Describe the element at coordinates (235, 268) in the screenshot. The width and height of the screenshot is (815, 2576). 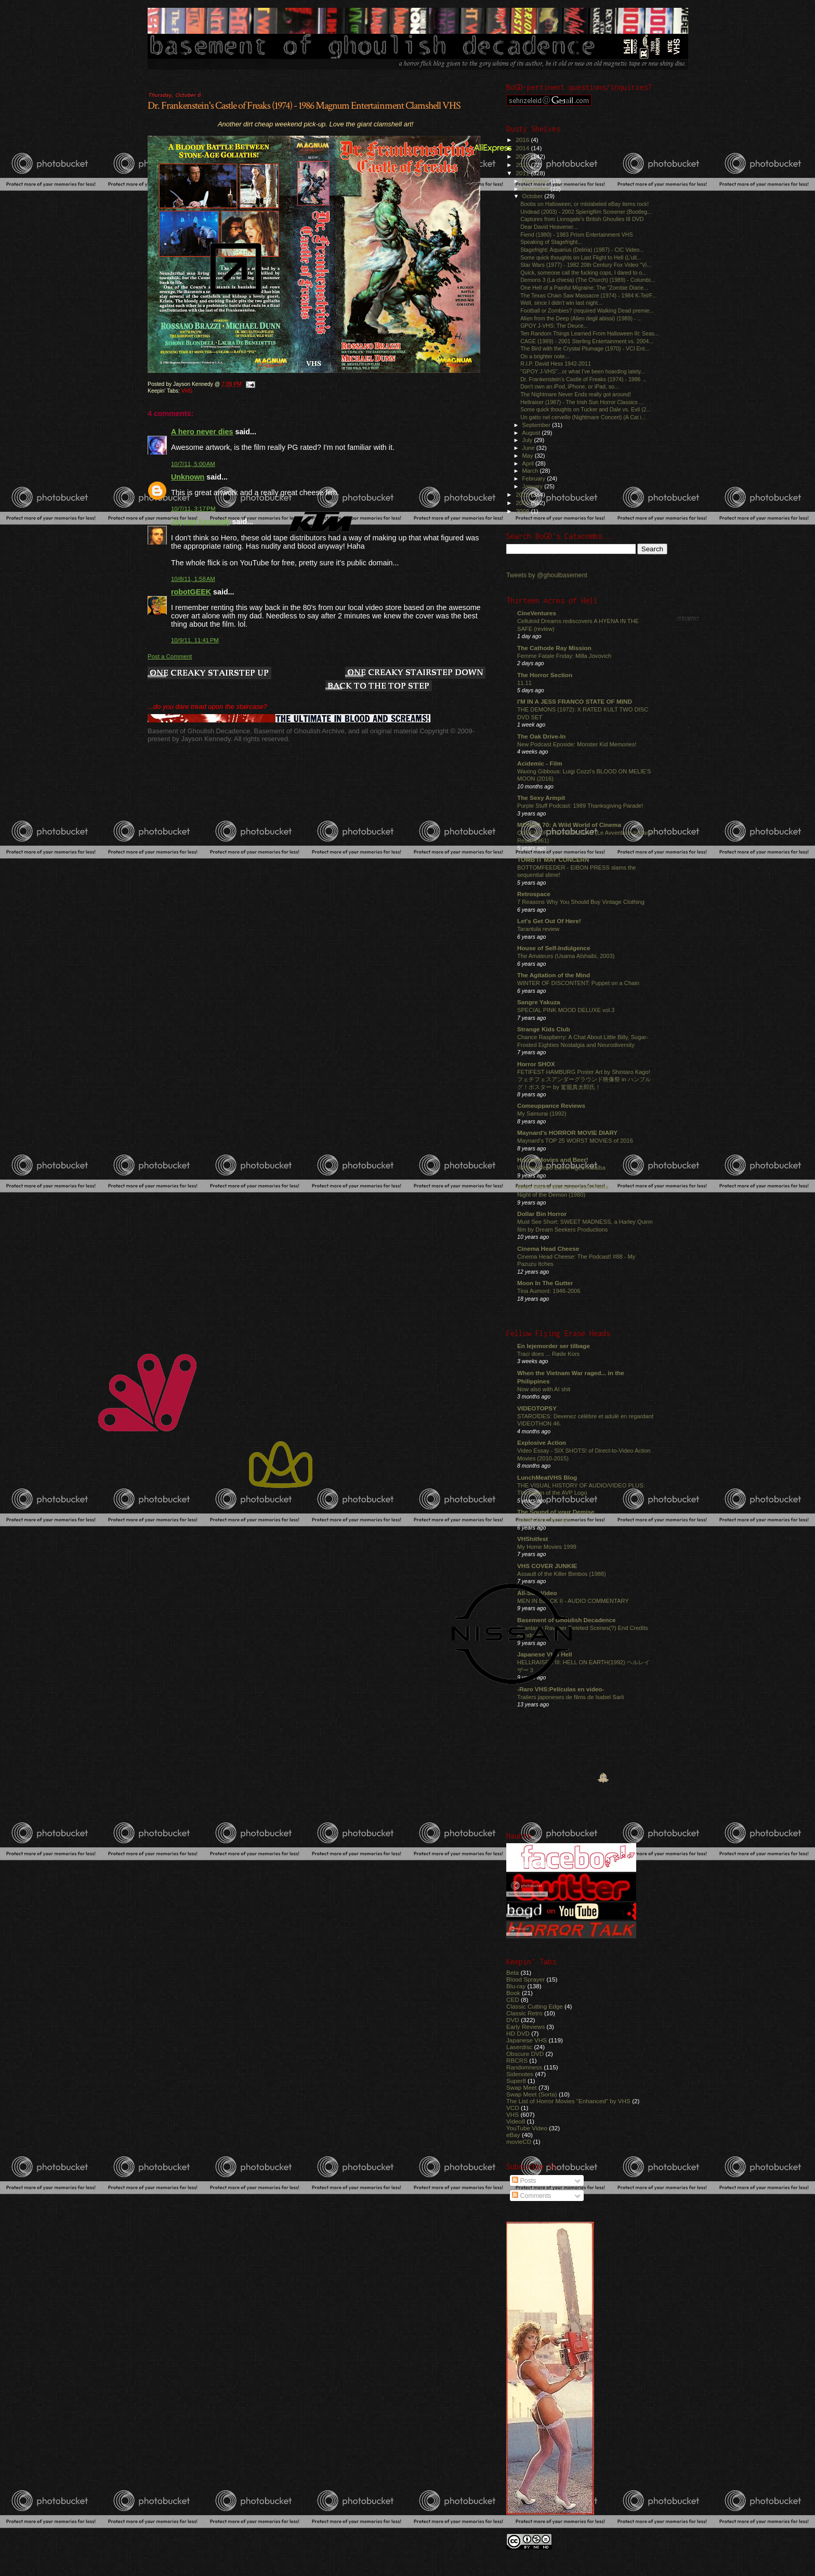
I see `open link in new window` at that location.